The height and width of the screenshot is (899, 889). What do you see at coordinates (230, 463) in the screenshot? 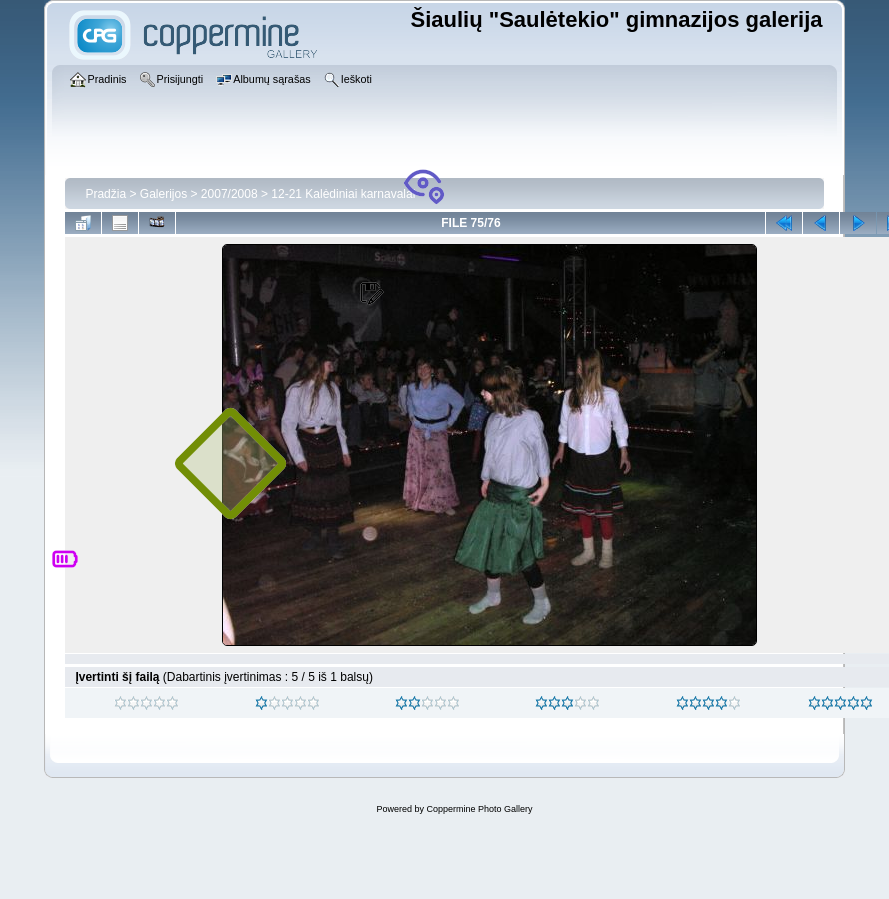
I see `indicates premium or pro membership status` at bounding box center [230, 463].